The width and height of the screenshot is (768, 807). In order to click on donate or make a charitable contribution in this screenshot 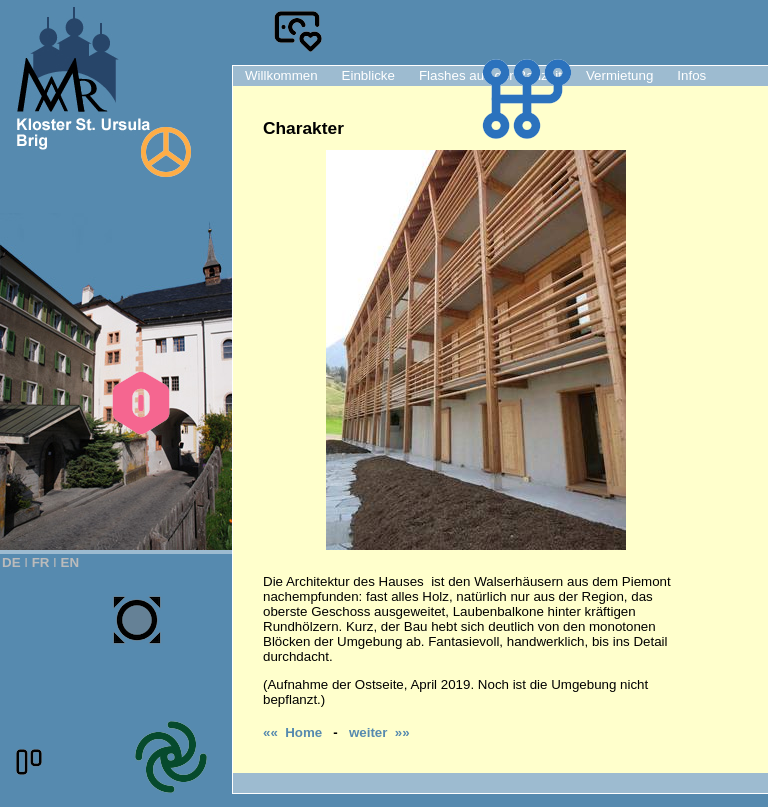, I will do `click(297, 27)`.